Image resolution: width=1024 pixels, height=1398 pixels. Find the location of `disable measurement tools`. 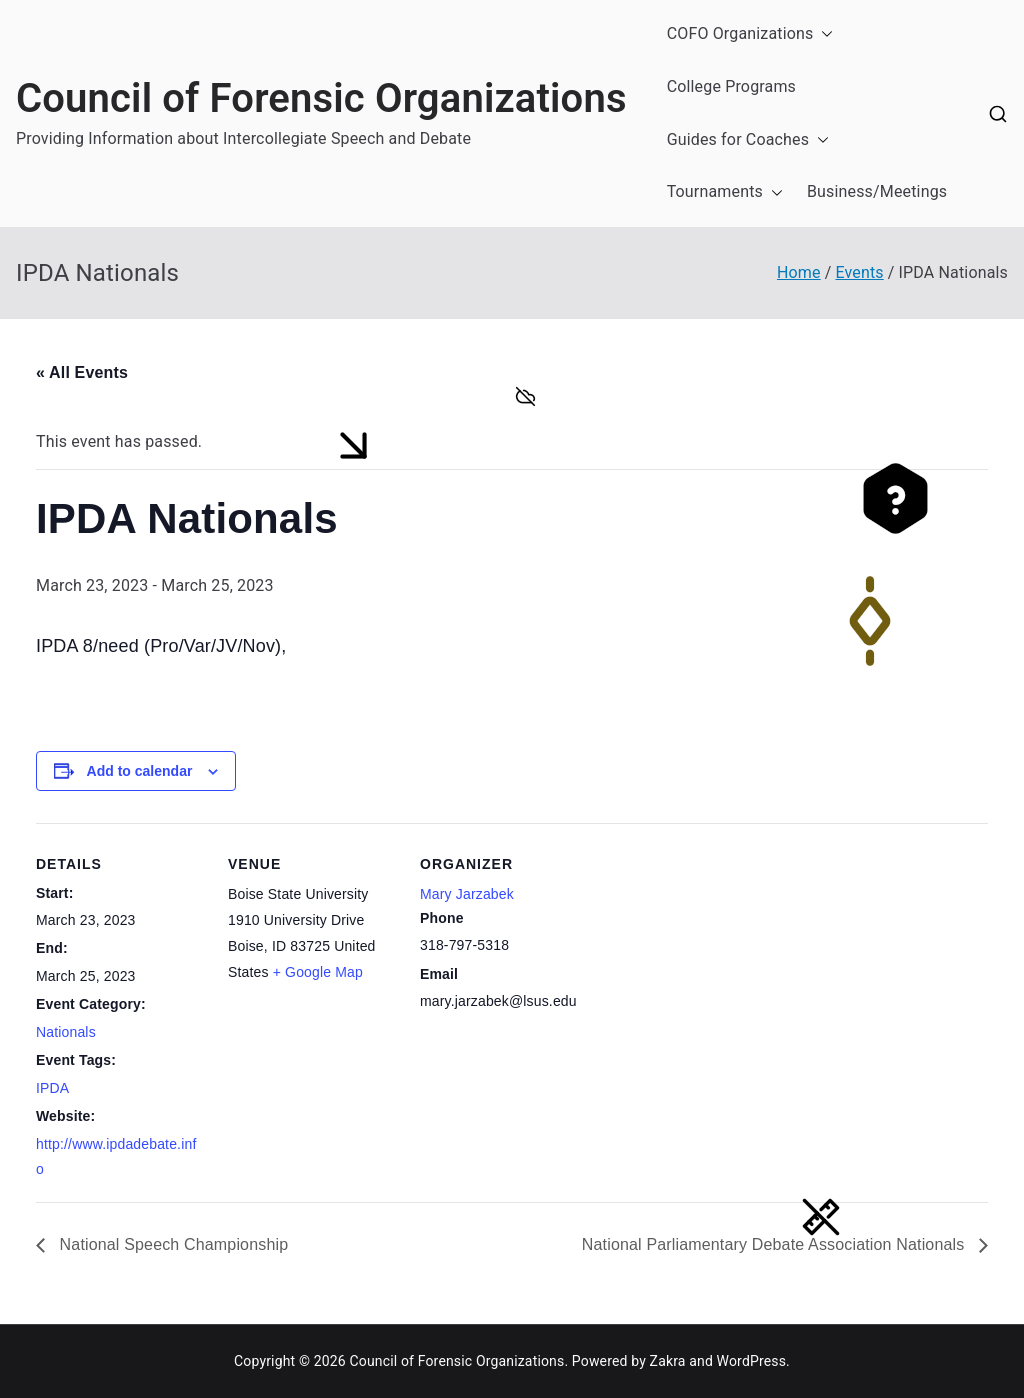

disable measurement tools is located at coordinates (821, 1217).